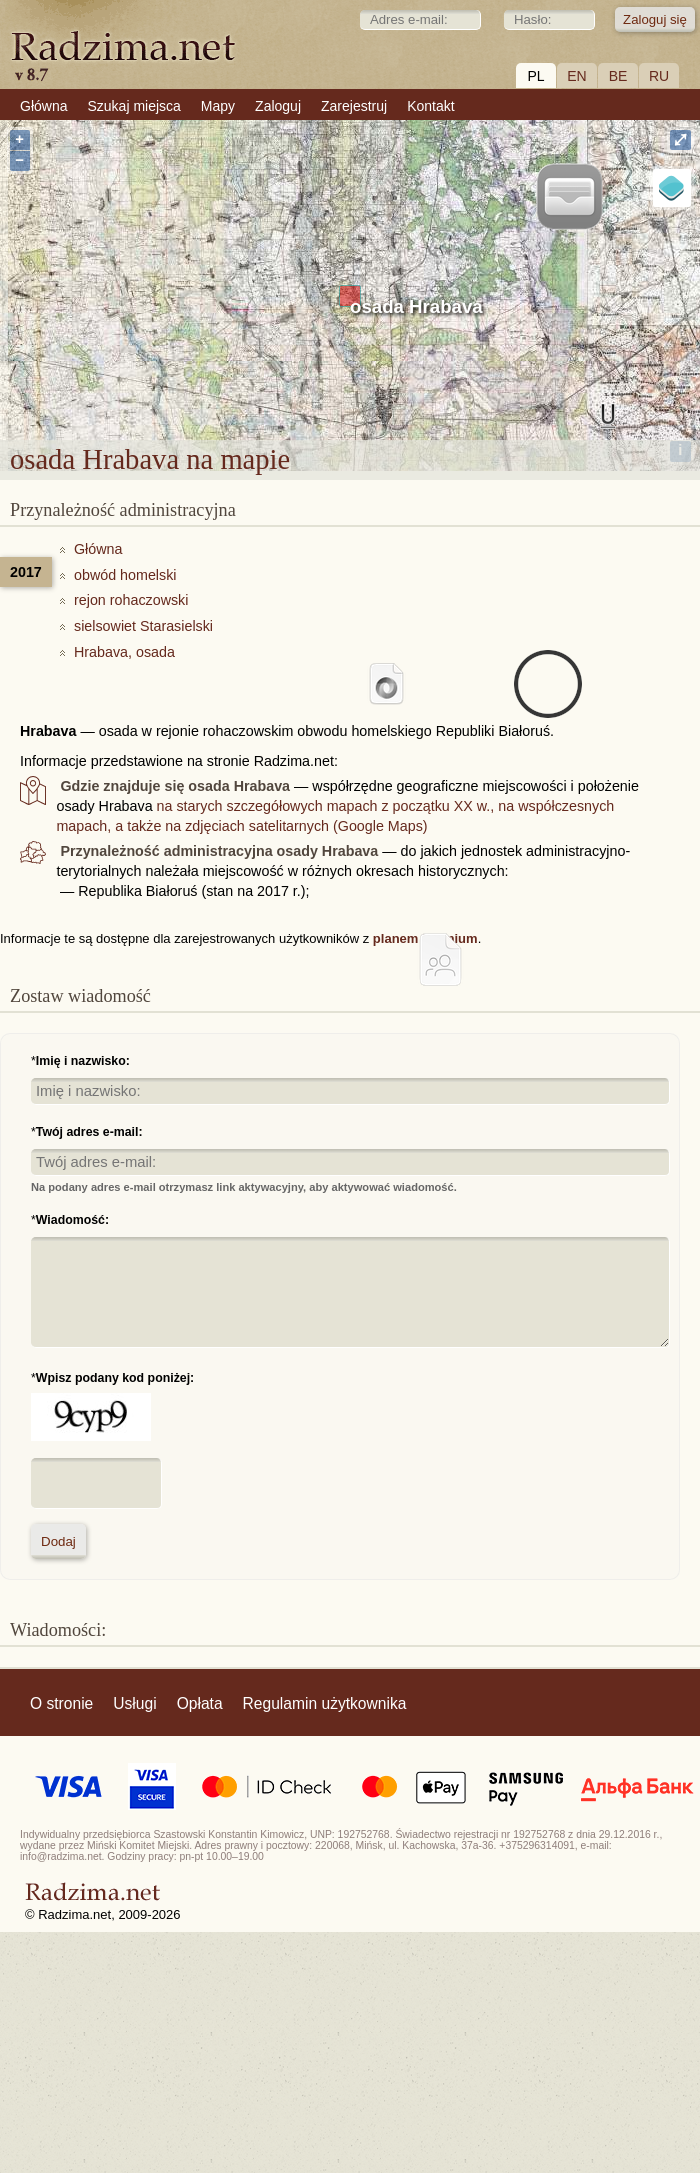  What do you see at coordinates (608, 416) in the screenshot?
I see `apply underline formatting to selected text` at bounding box center [608, 416].